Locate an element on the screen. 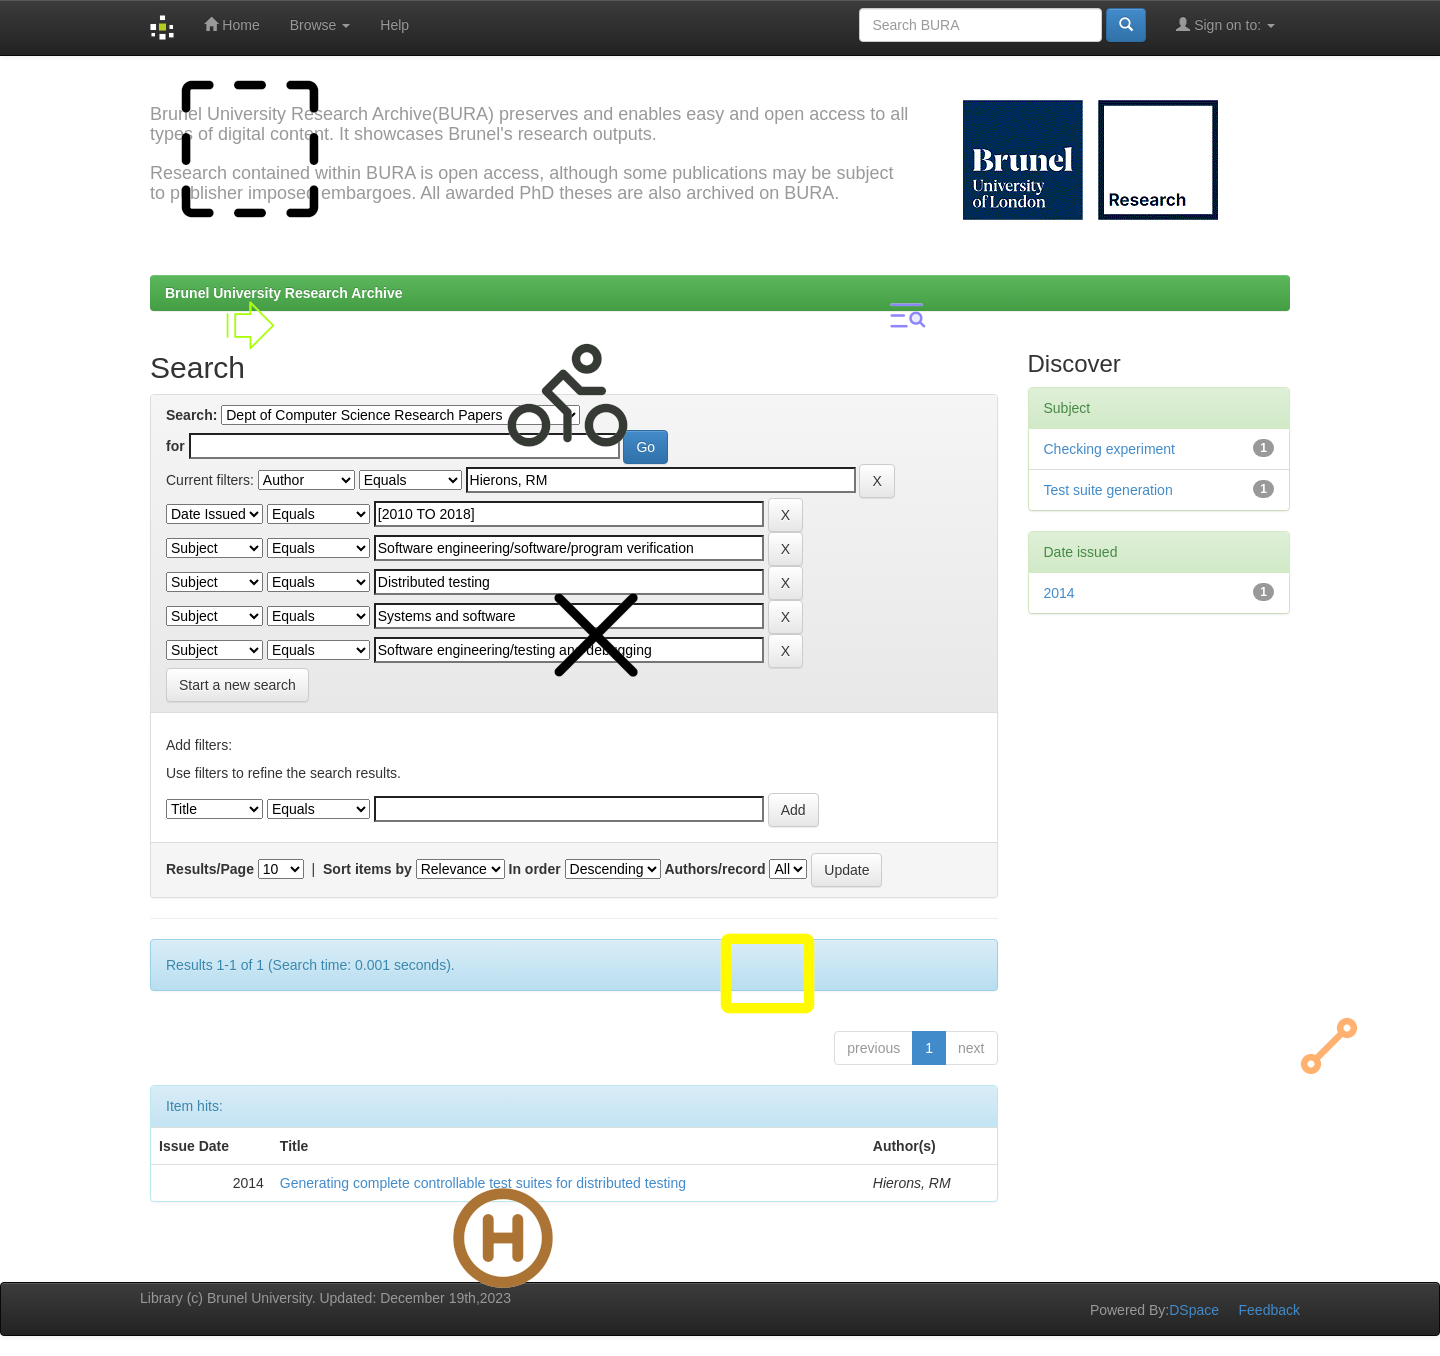 This screenshot has height=1356, width=1440. close or dismiss a dialog is located at coordinates (596, 635).